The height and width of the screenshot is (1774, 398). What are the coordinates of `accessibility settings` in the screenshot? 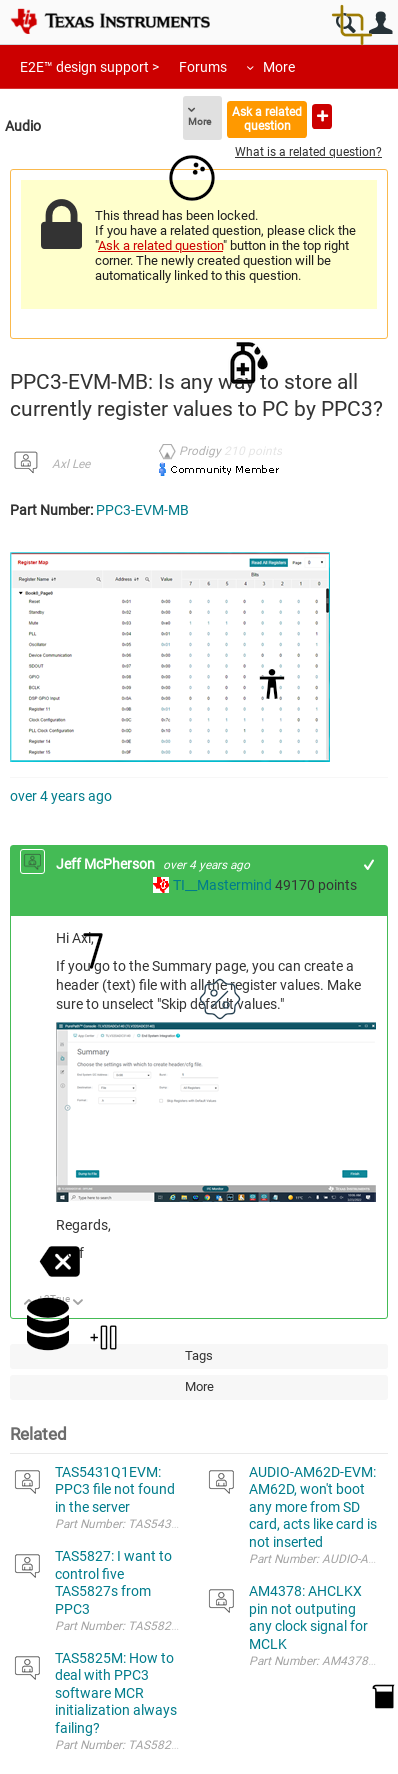 It's located at (272, 684).